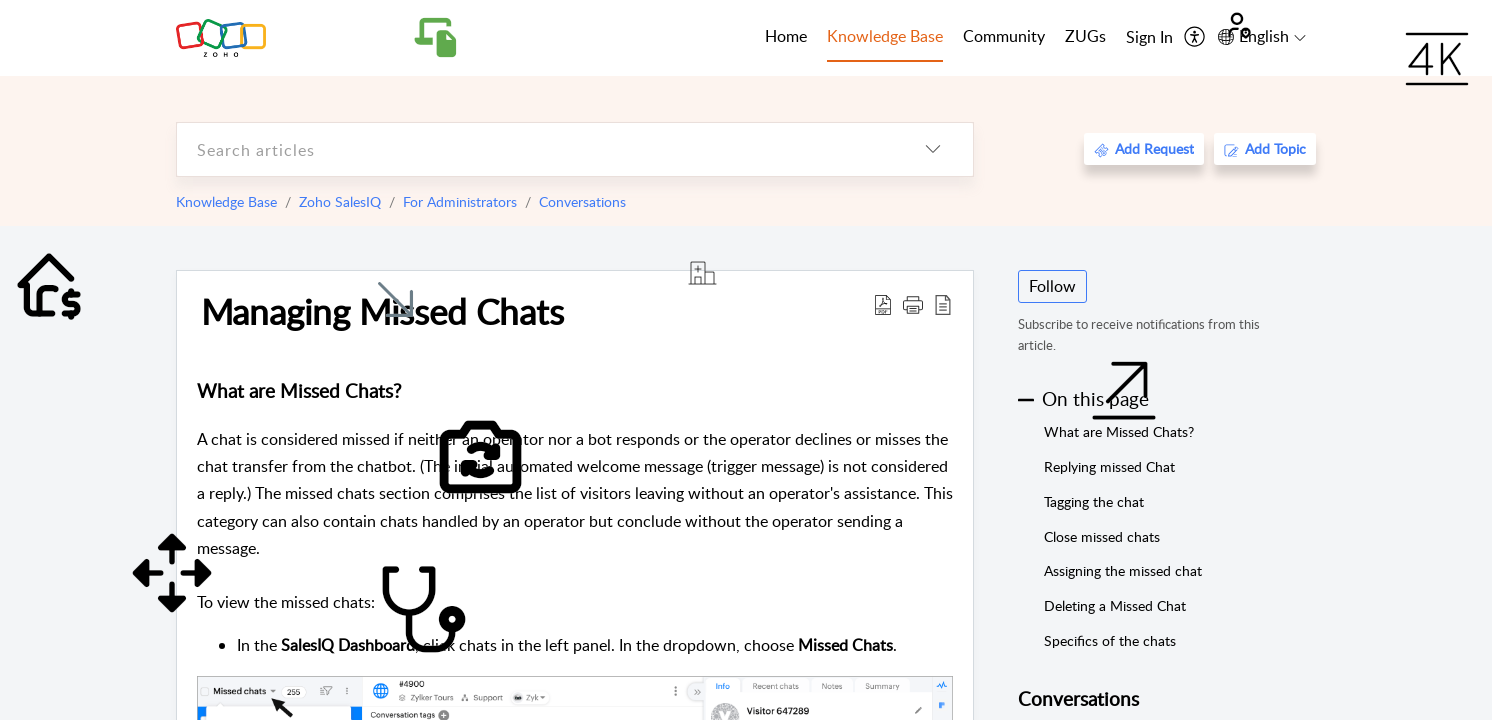 This screenshot has height=720, width=1492. What do you see at coordinates (419, 606) in the screenshot?
I see `access health or medical features` at bounding box center [419, 606].